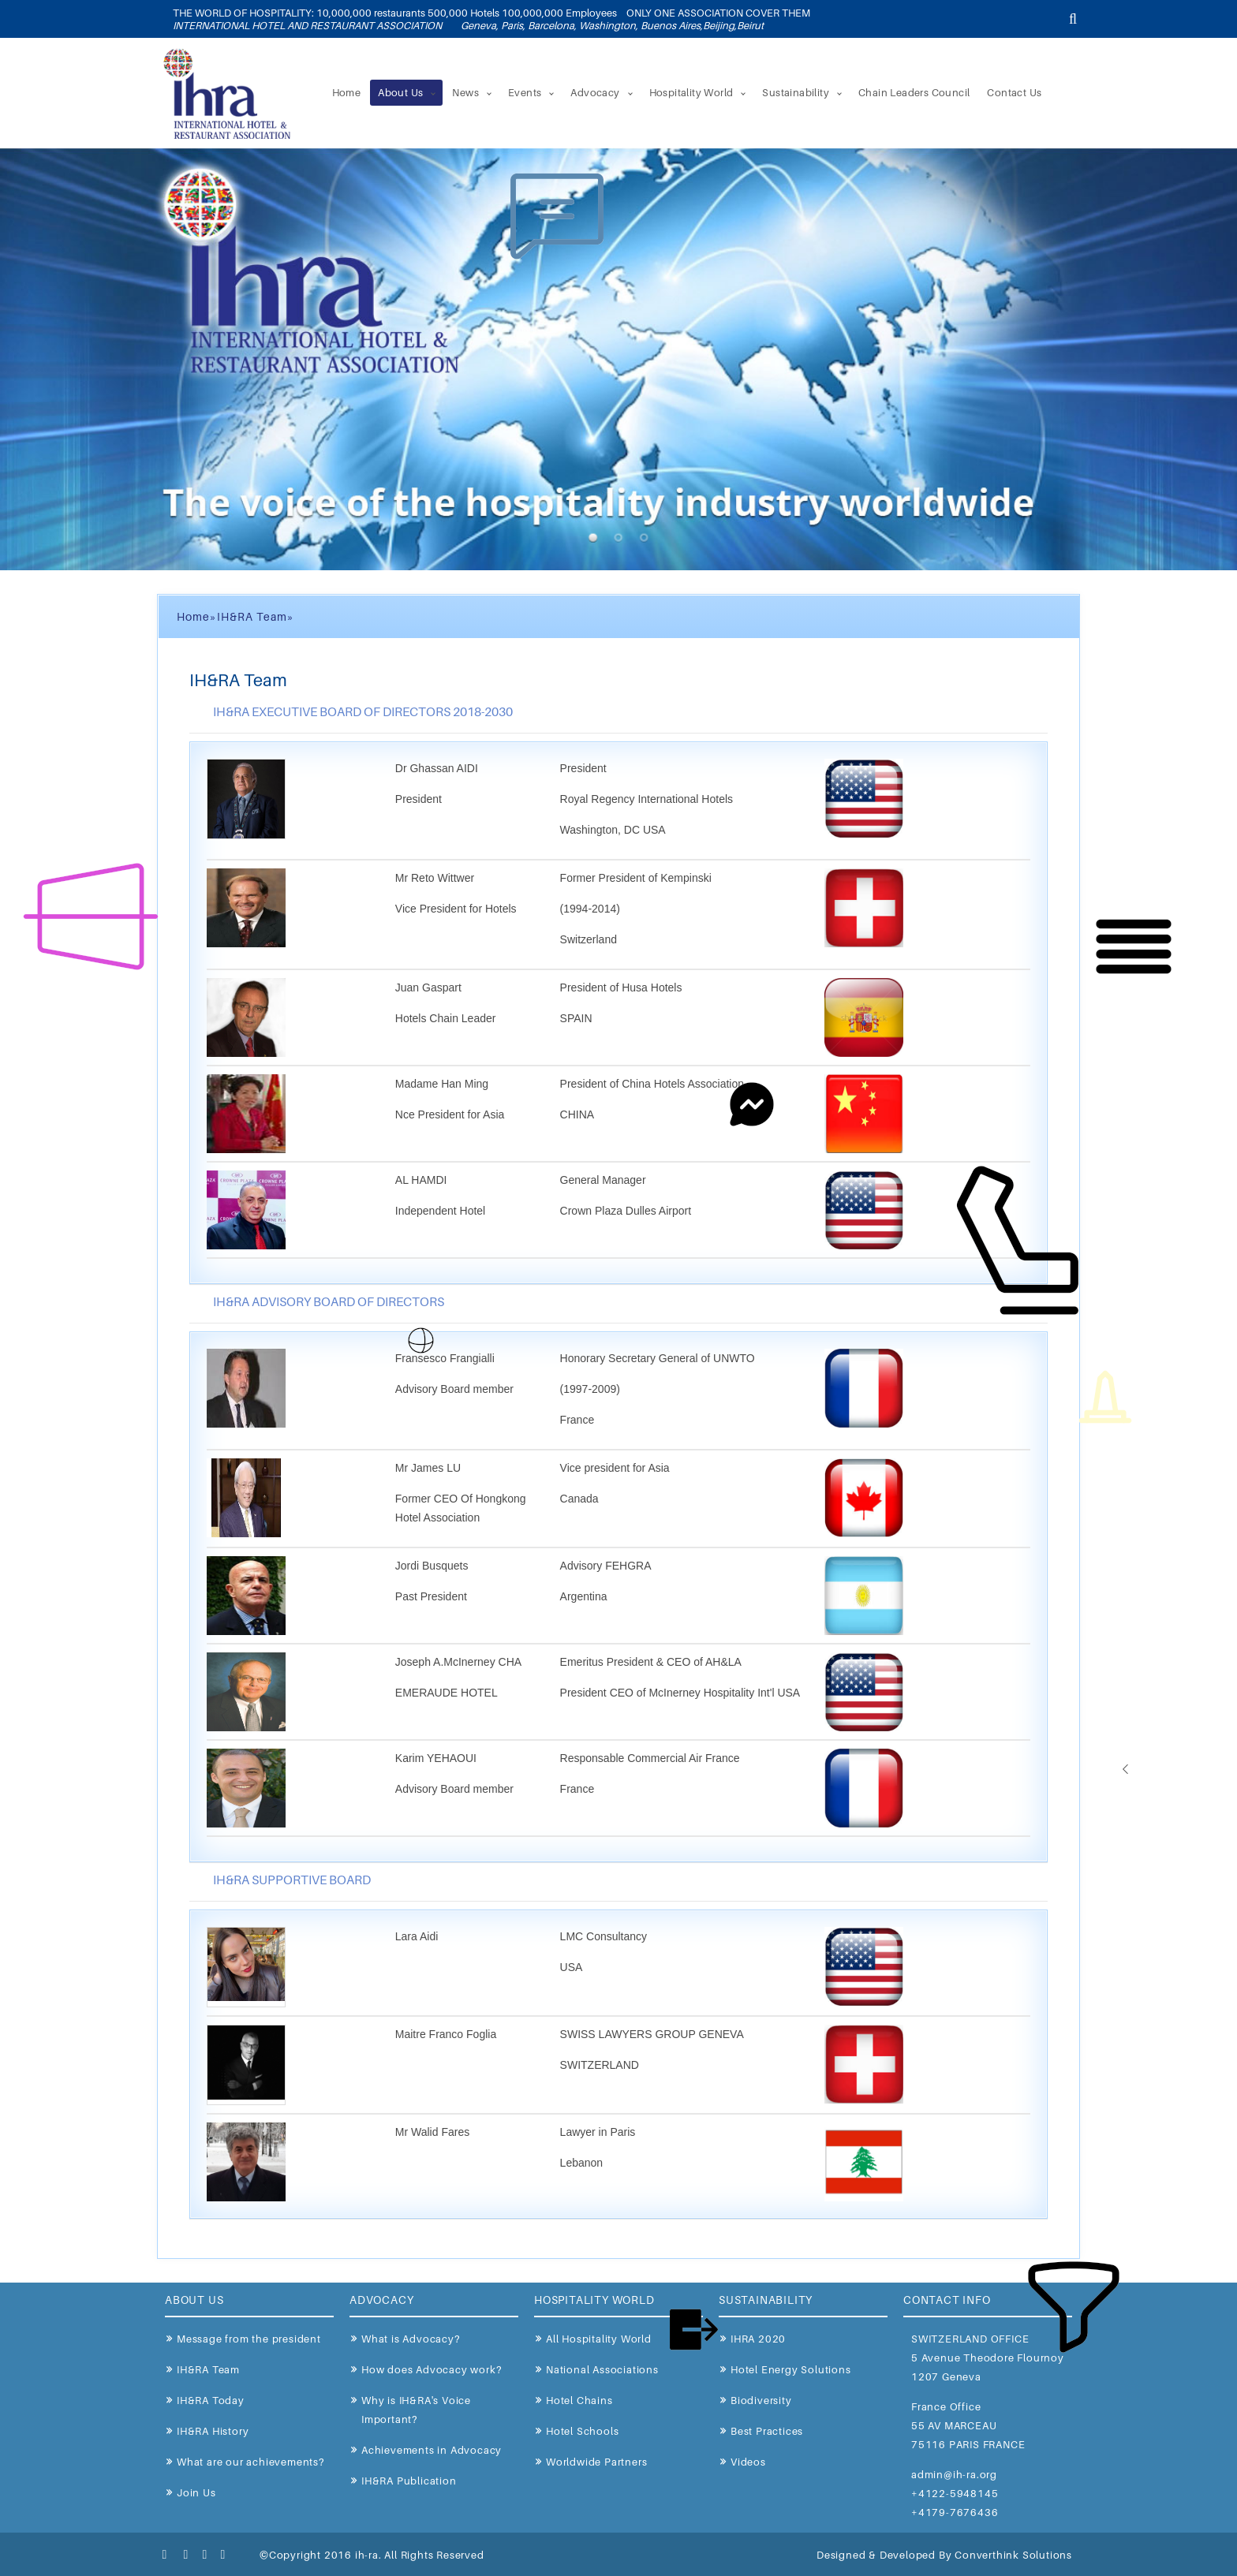 Image resolution: width=1237 pixels, height=2576 pixels. What do you see at coordinates (1074, 2307) in the screenshot?
I see `filter or sort content` at bounding box center [1074, 2307].